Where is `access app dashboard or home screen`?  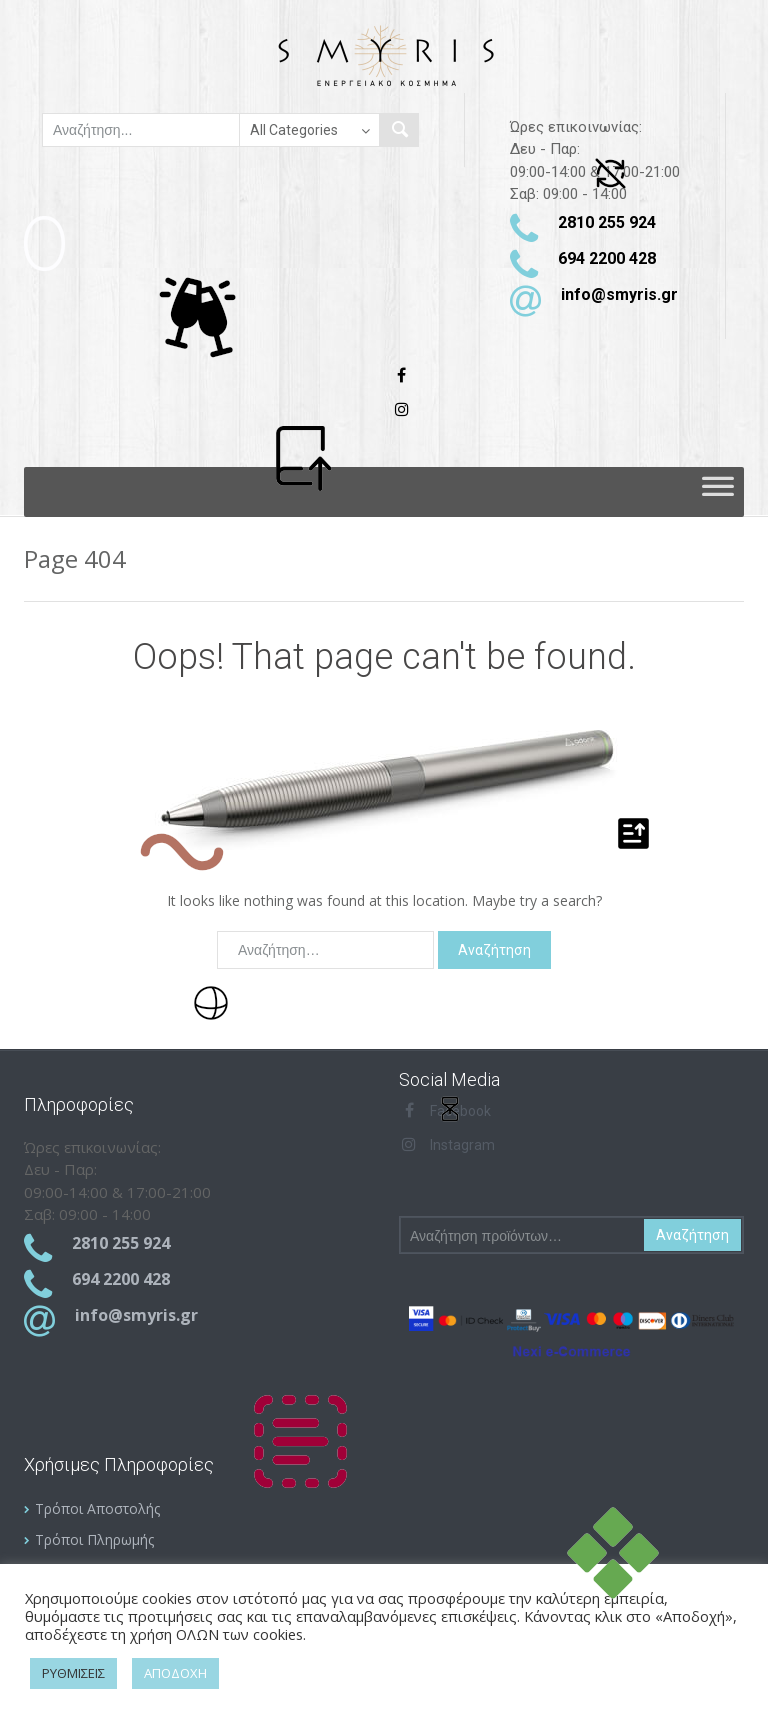 access app dashboard or home screen is located at coordinates (613, 1553).